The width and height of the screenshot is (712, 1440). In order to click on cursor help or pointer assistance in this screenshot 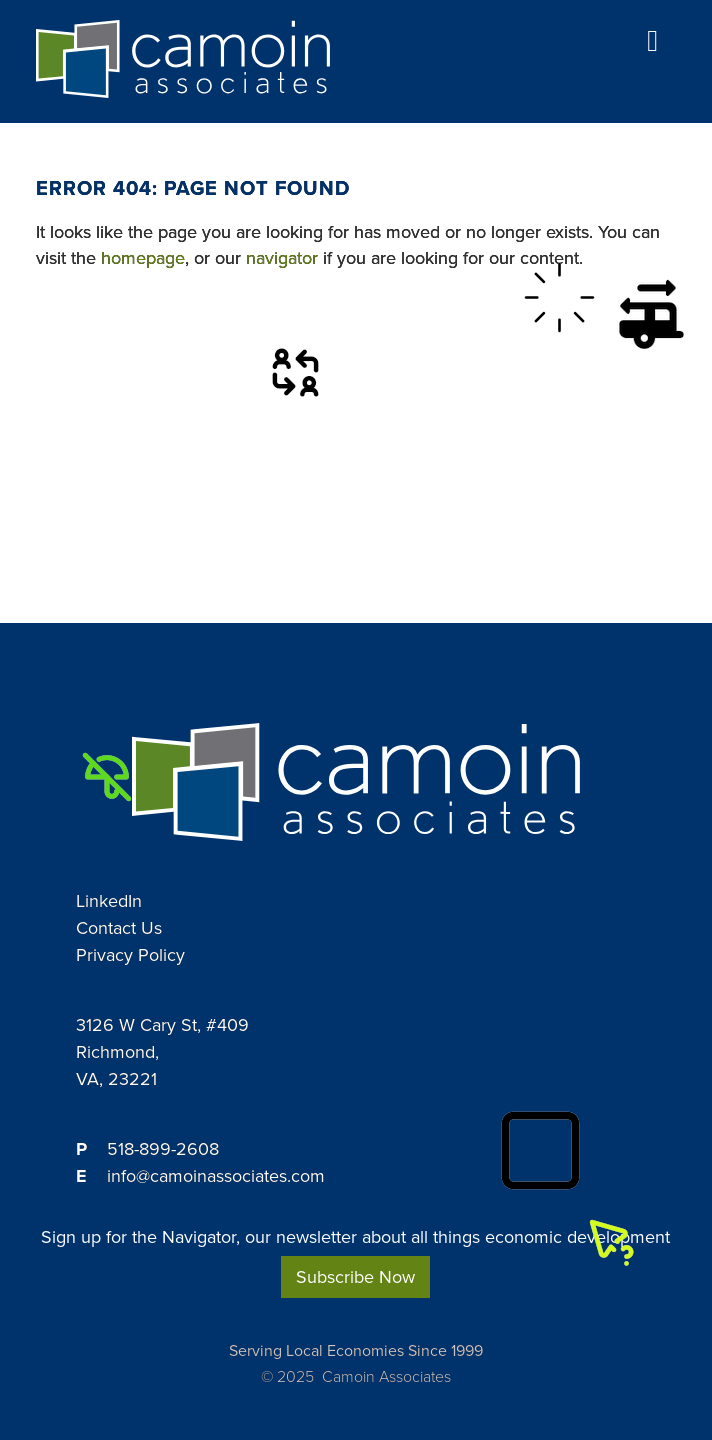, I will do `click(610, 1240)`.